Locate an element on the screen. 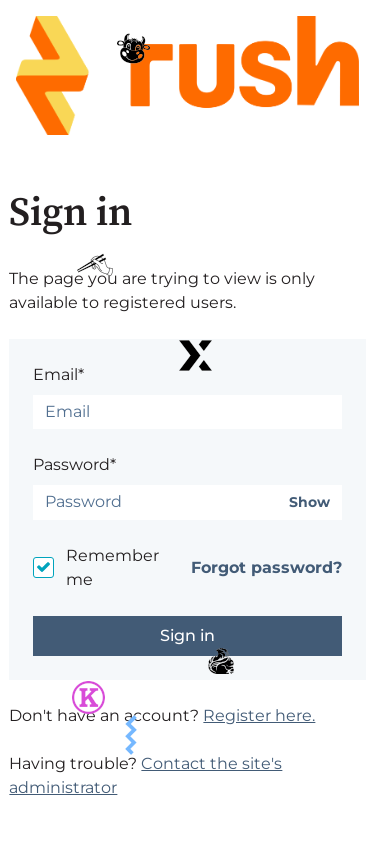 The image size is (375, 856). open the HappyCow app for finding vegan and vegetarian restaurants is located at coordinates (133, 48).